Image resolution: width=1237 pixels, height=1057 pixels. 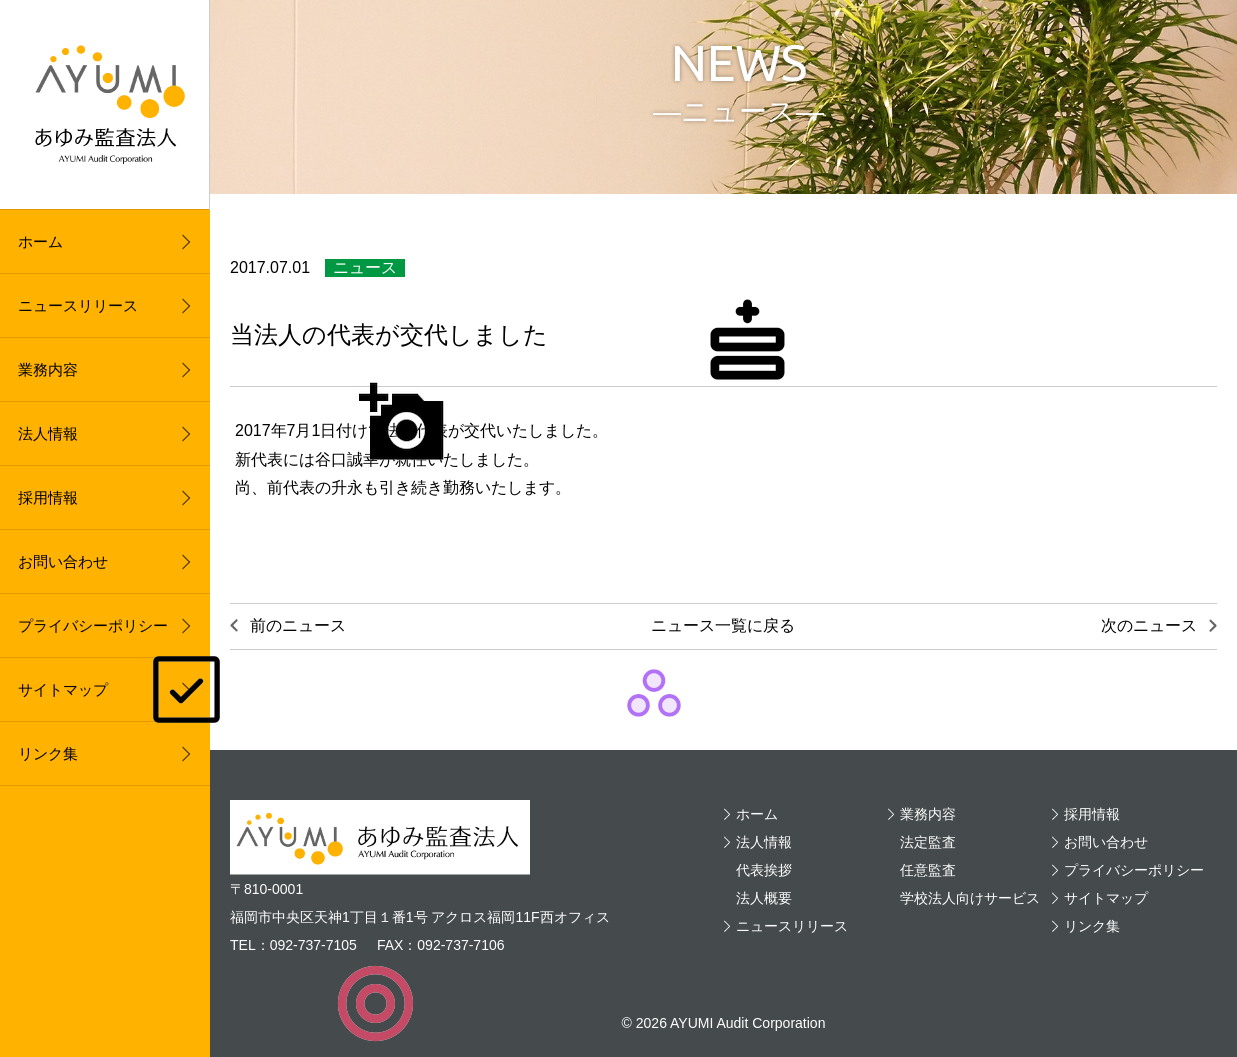 What do you see at coordinates (403, 423) in the screenshot?
I see `add a new photo` at bounding box center [403, 423].